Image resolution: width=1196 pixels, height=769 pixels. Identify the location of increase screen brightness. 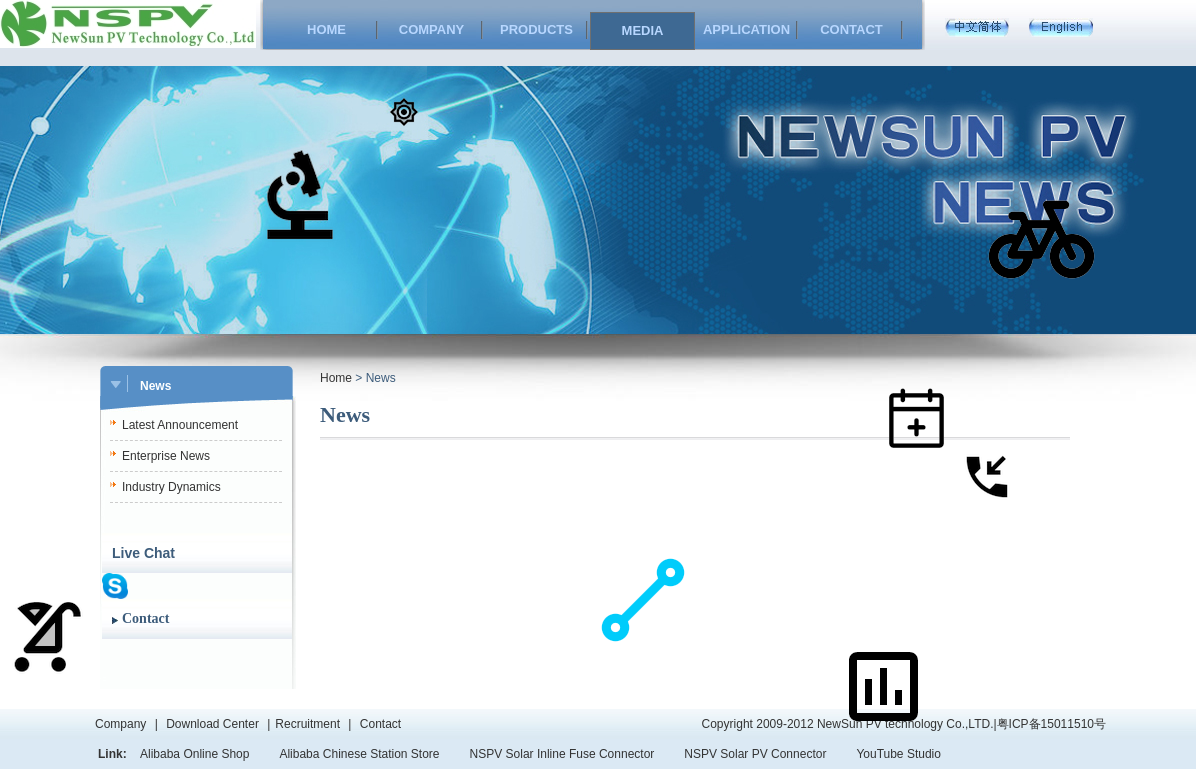
(404, 112).